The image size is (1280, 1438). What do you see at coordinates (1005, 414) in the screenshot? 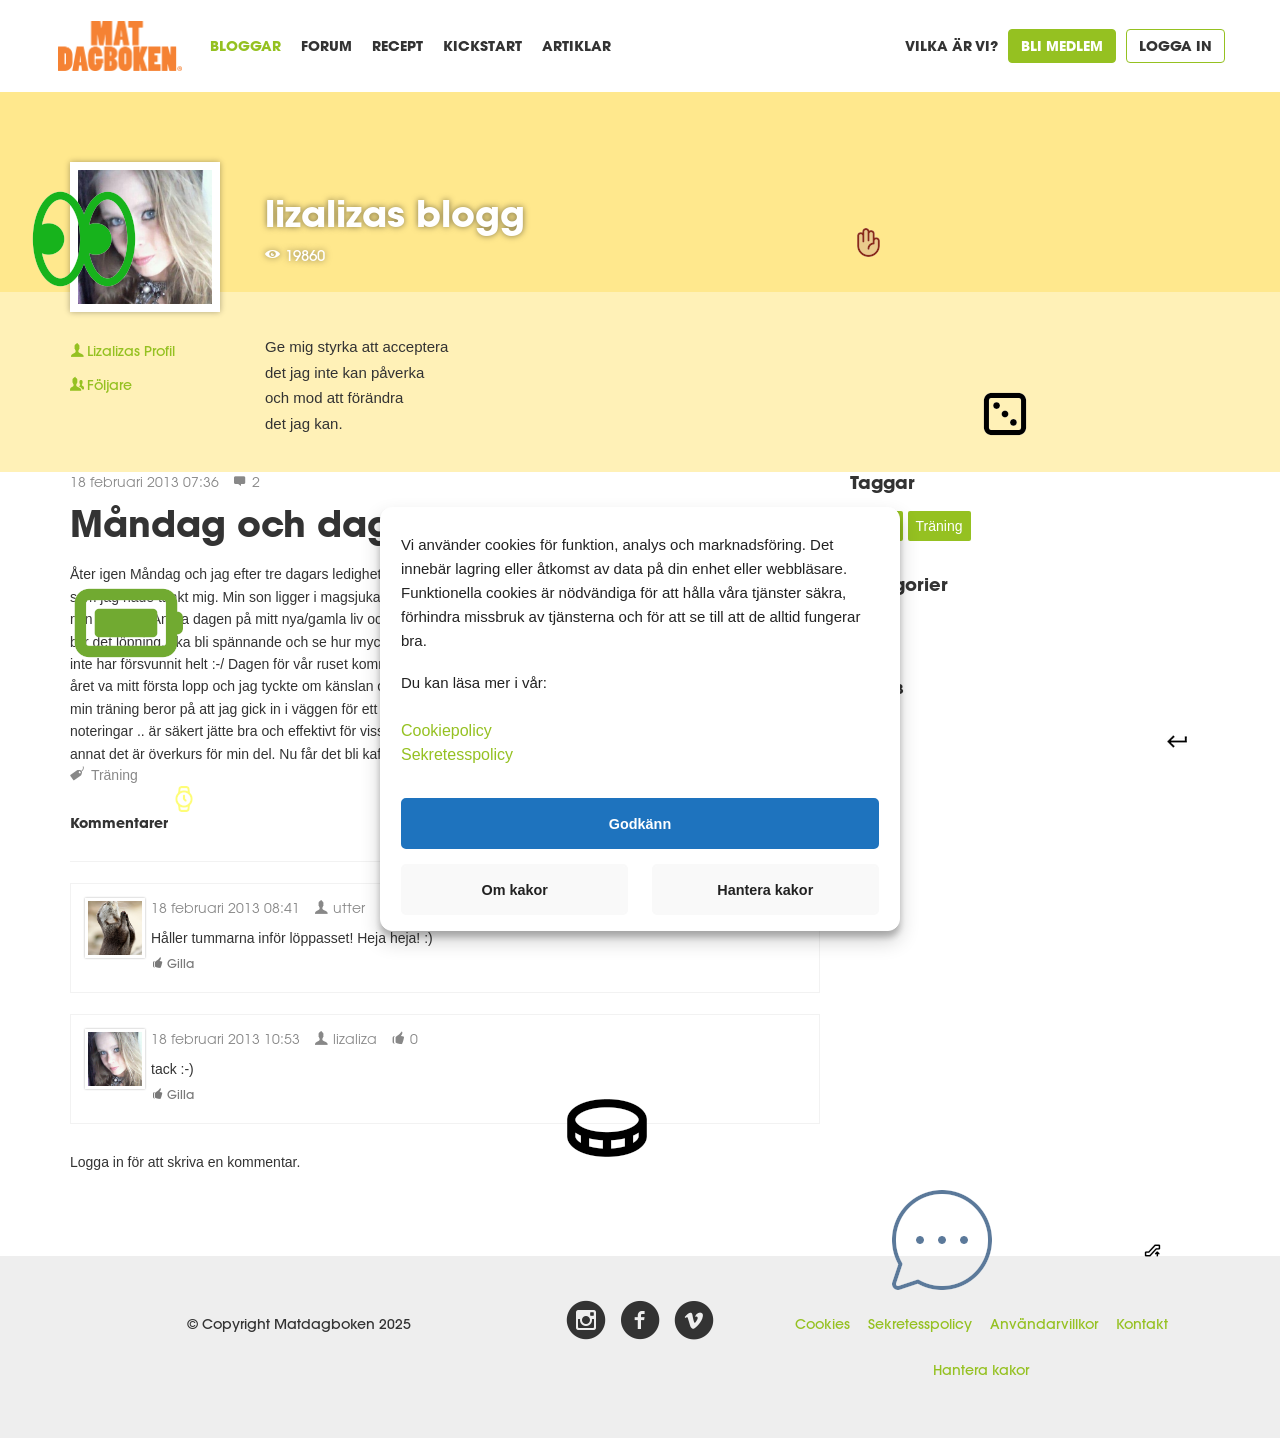
I see `randomize or shuffle content` at bounding box center [1005, 414].